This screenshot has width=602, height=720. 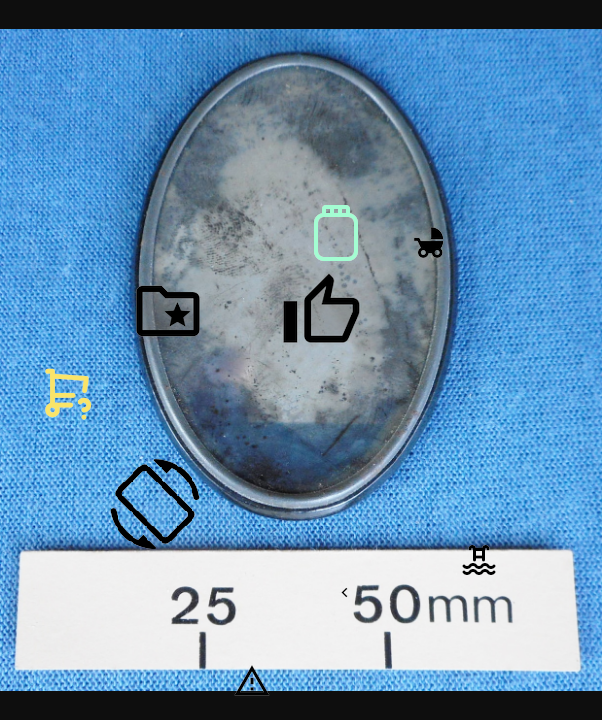 I want to click on view pool or swimming amenities, so click(x=479, y=560).